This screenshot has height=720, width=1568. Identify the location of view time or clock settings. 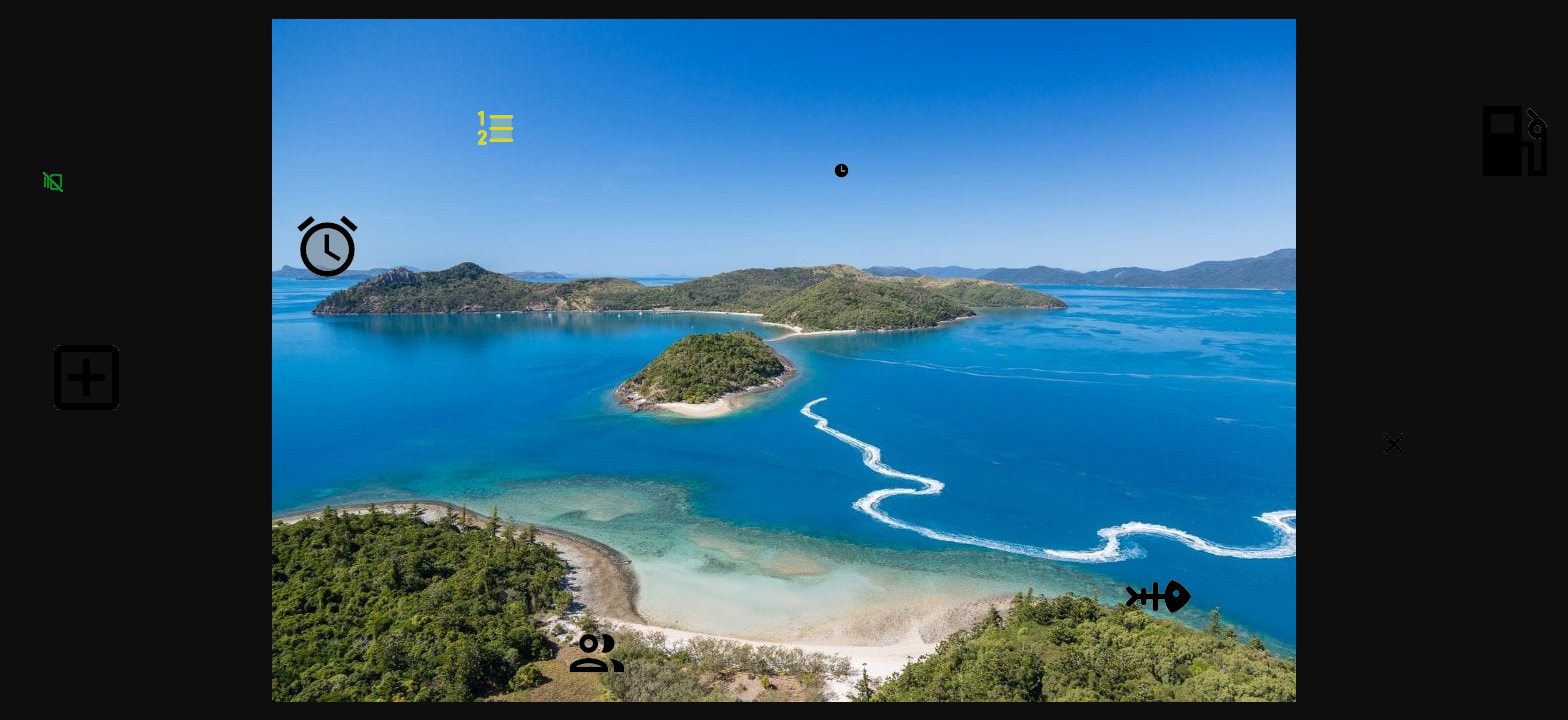
(841, 170).